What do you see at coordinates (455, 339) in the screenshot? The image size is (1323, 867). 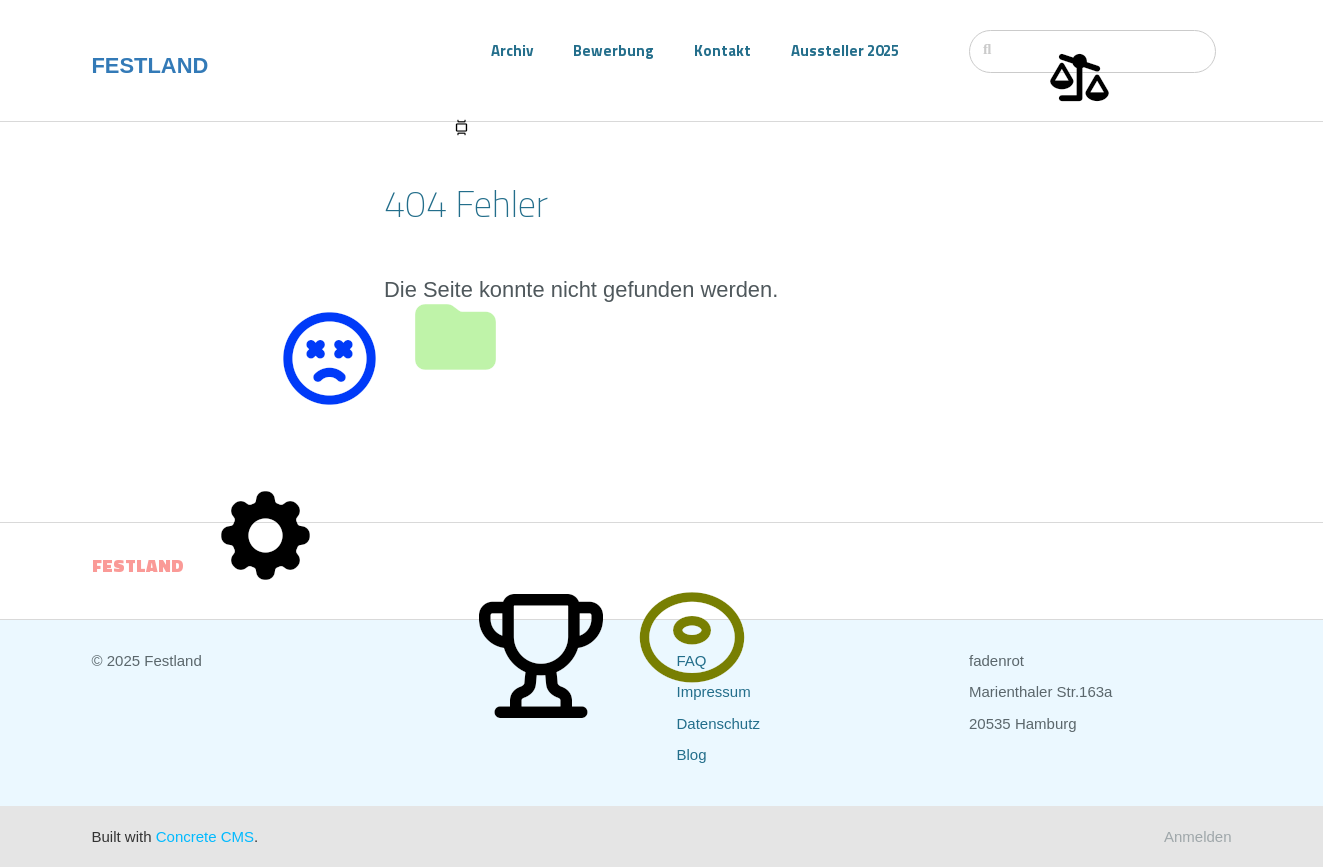 I see `access your files and documents` at bounding box center [455, 339].